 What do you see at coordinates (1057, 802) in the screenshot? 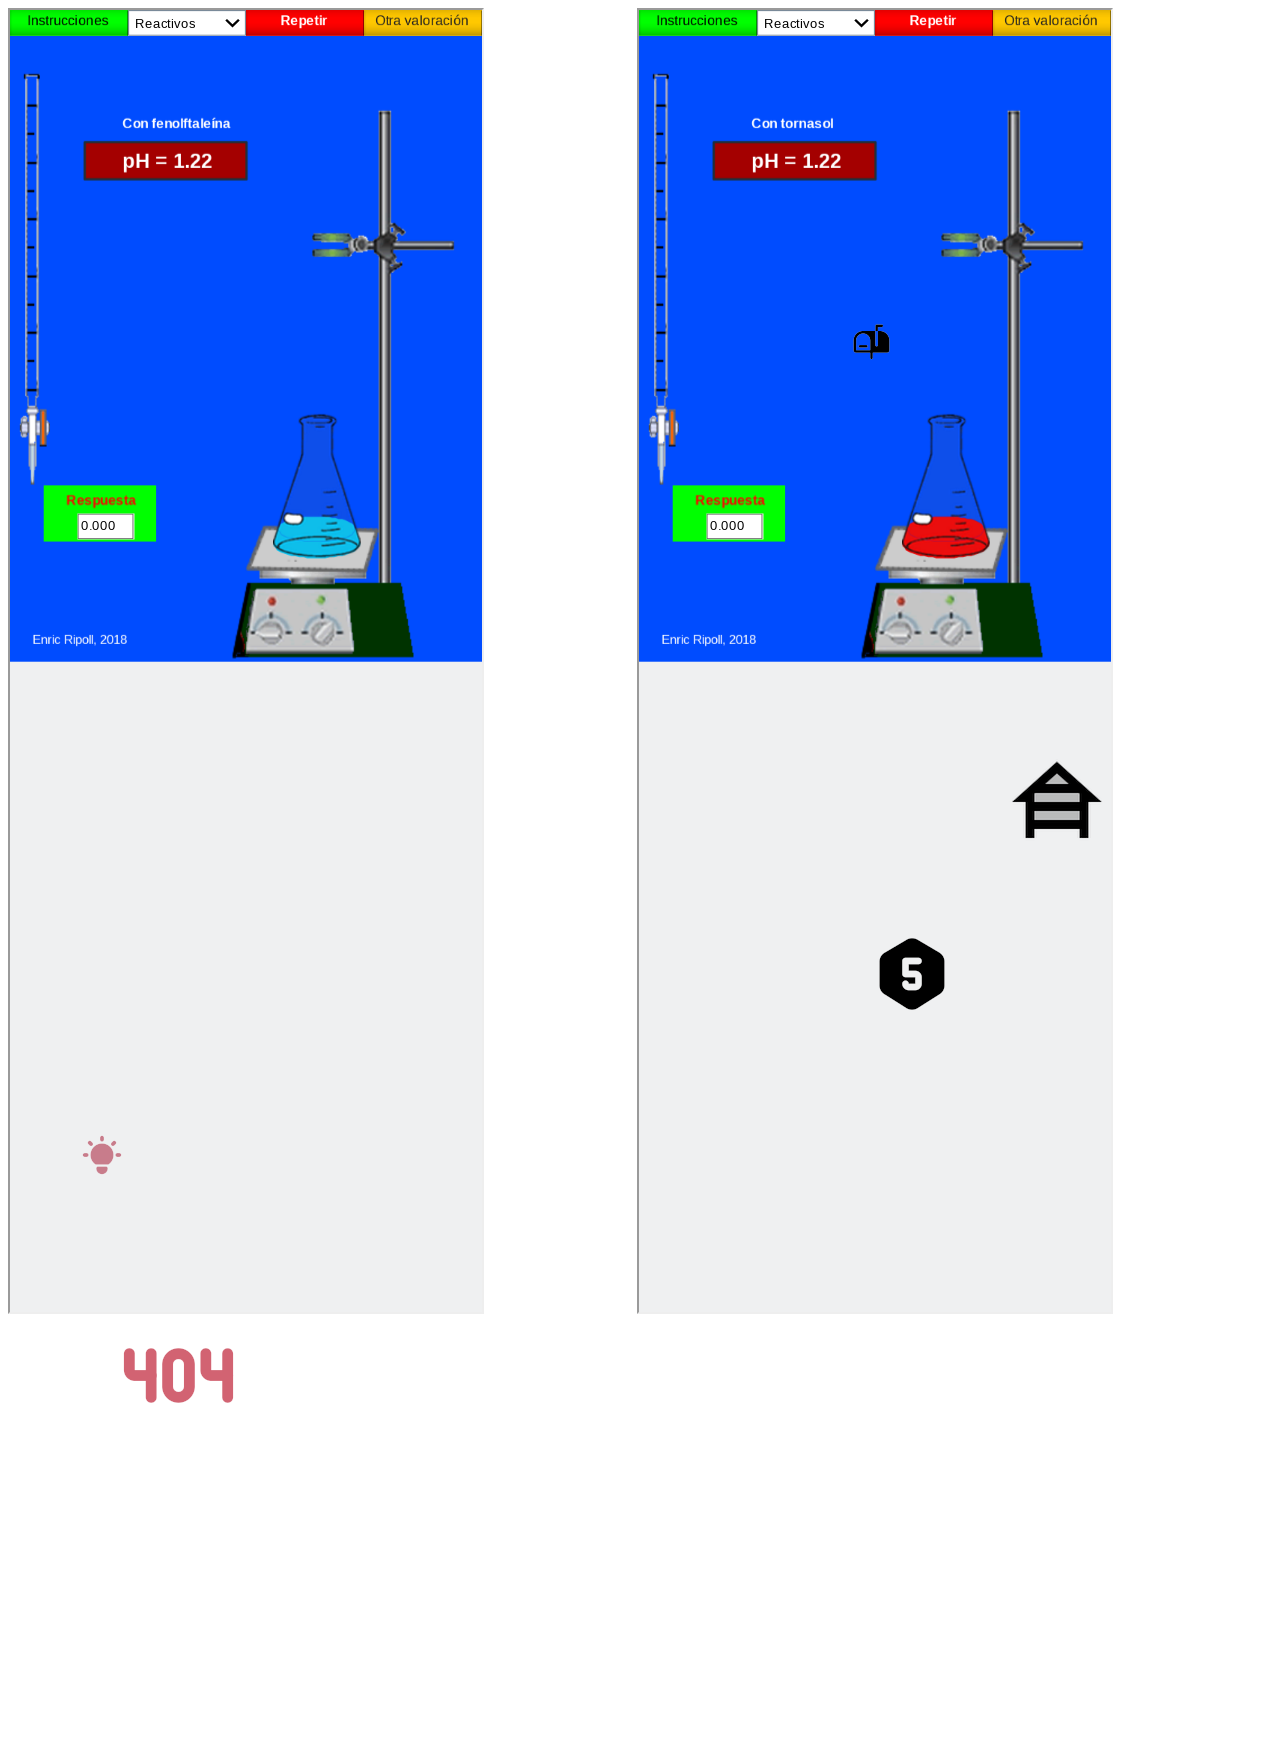
I see `view home exterior or siding options` at bounding box center [1057, 802].